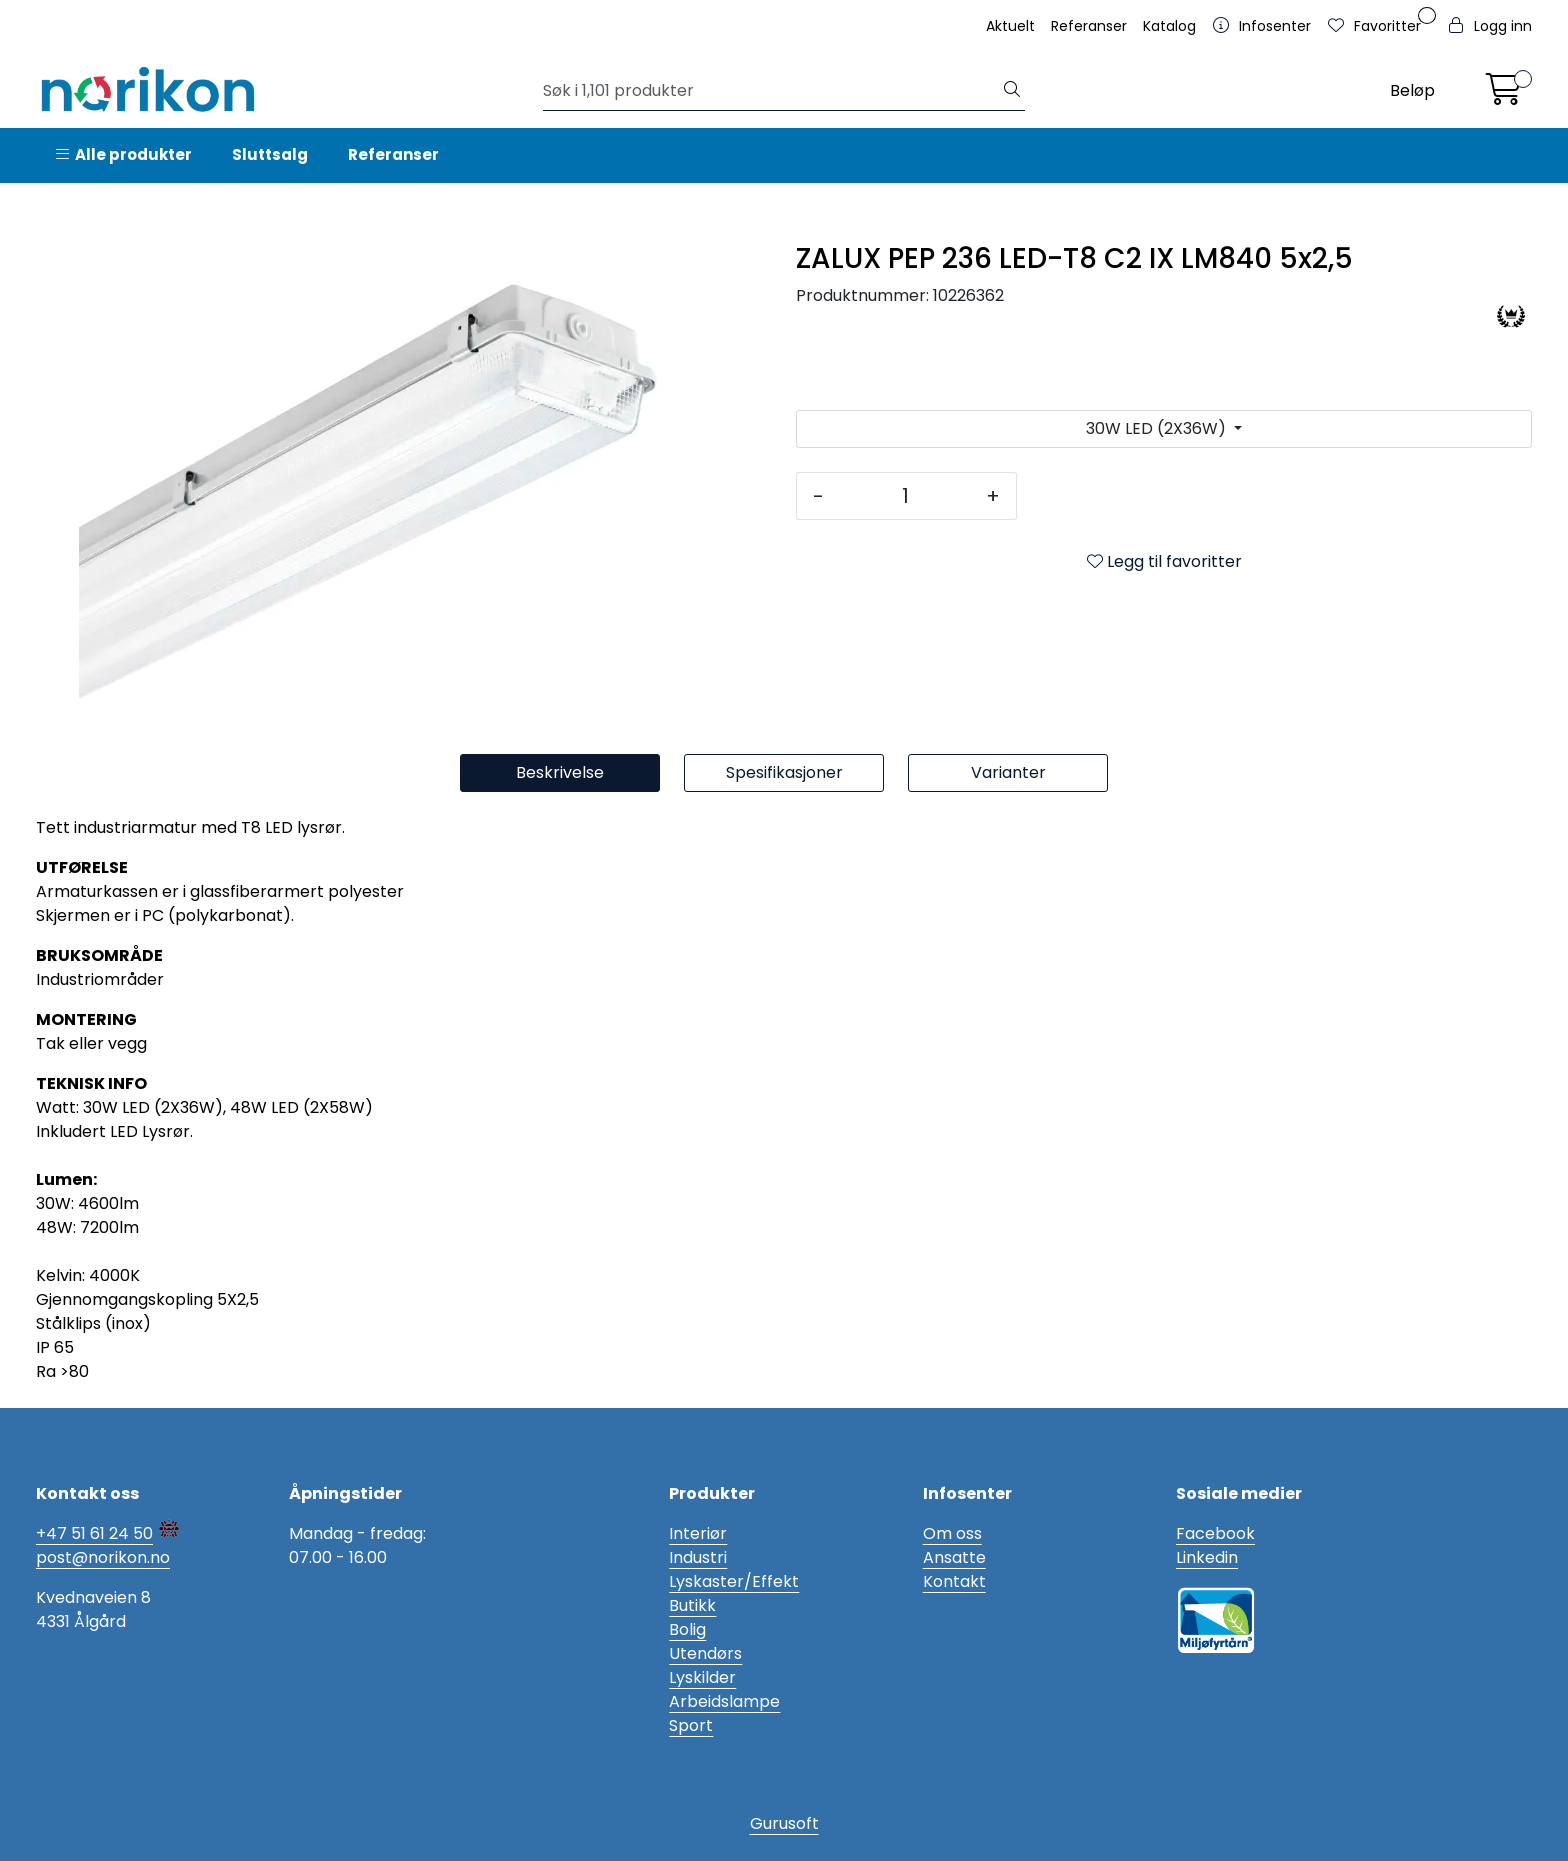 Image resolution: width=1568 pixels, height=1861 pixels. I want to click on view aztec or mesoamerican themed content, so click(169, 1528).